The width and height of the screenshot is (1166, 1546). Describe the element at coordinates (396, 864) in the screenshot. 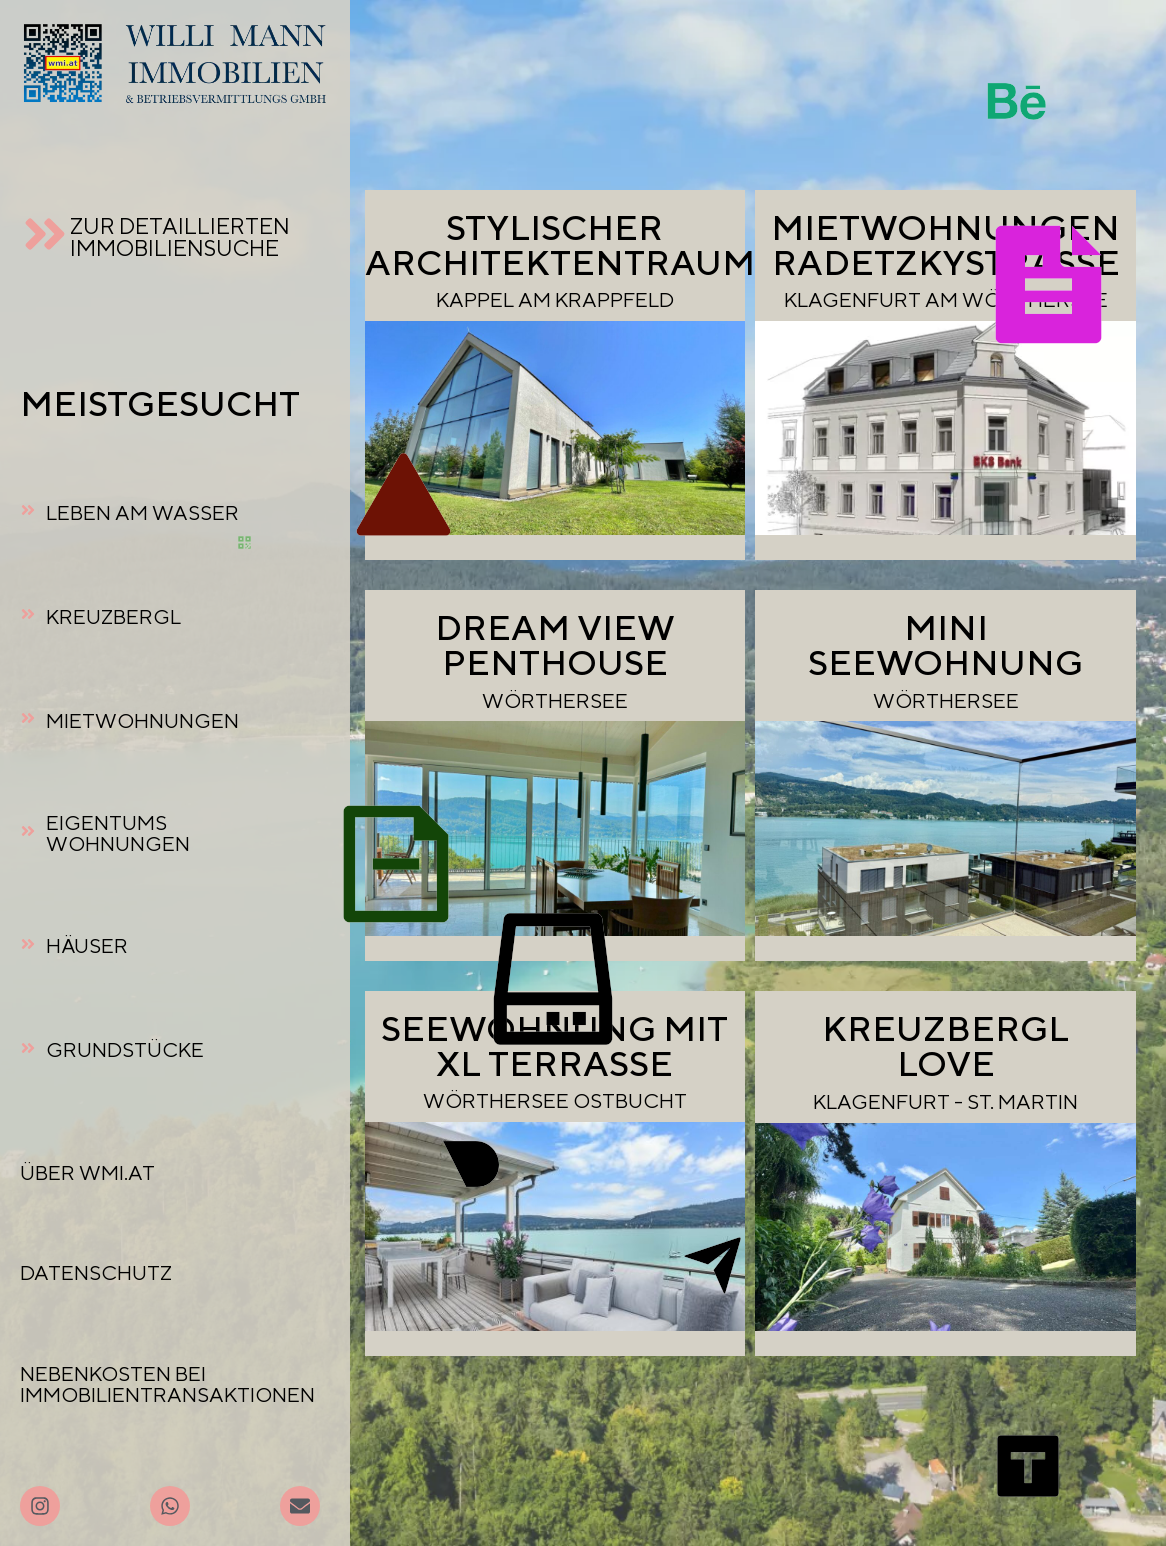

I see `reduce or compress file size` at that location.